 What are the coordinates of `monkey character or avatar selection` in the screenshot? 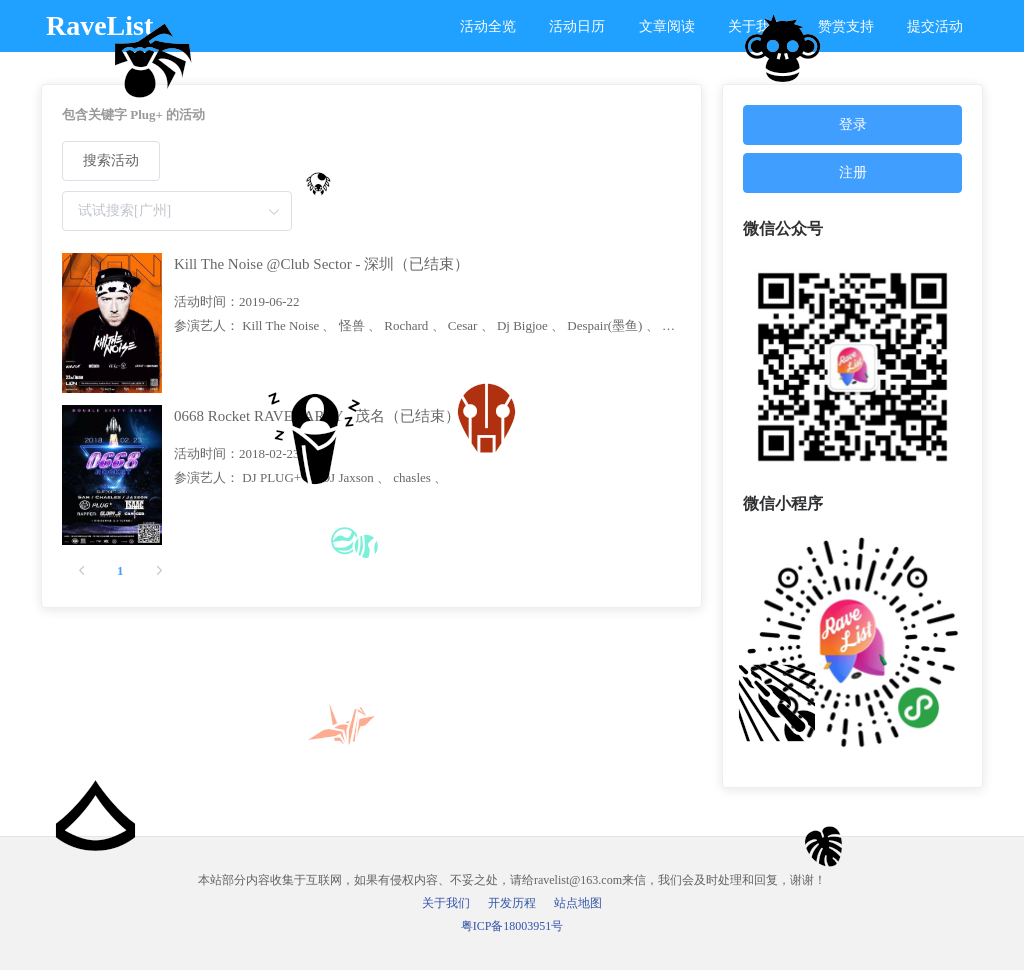 It's located at (782, 51).